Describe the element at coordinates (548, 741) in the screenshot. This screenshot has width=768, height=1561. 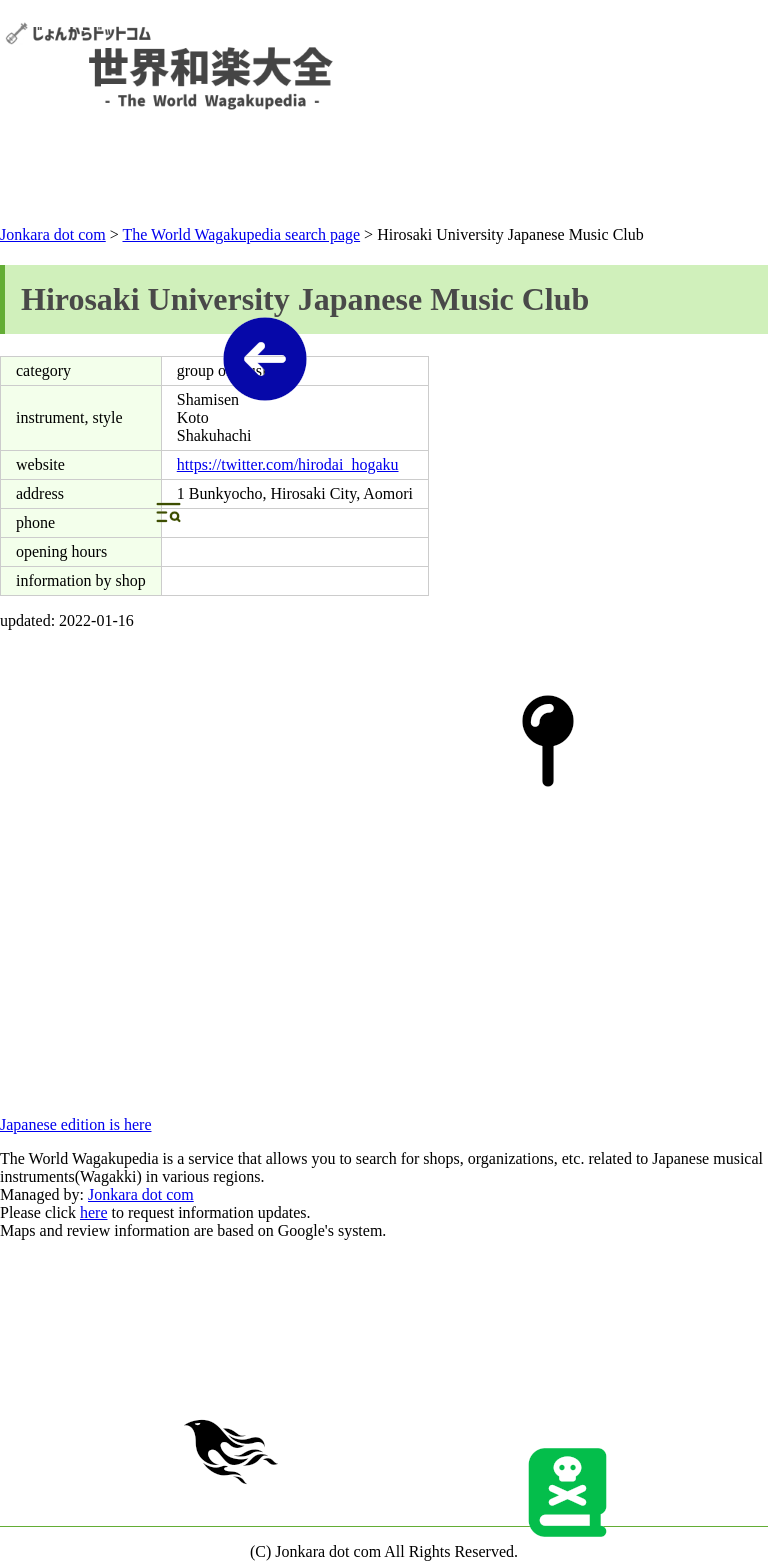
I see `mark a location on the map` at that location.